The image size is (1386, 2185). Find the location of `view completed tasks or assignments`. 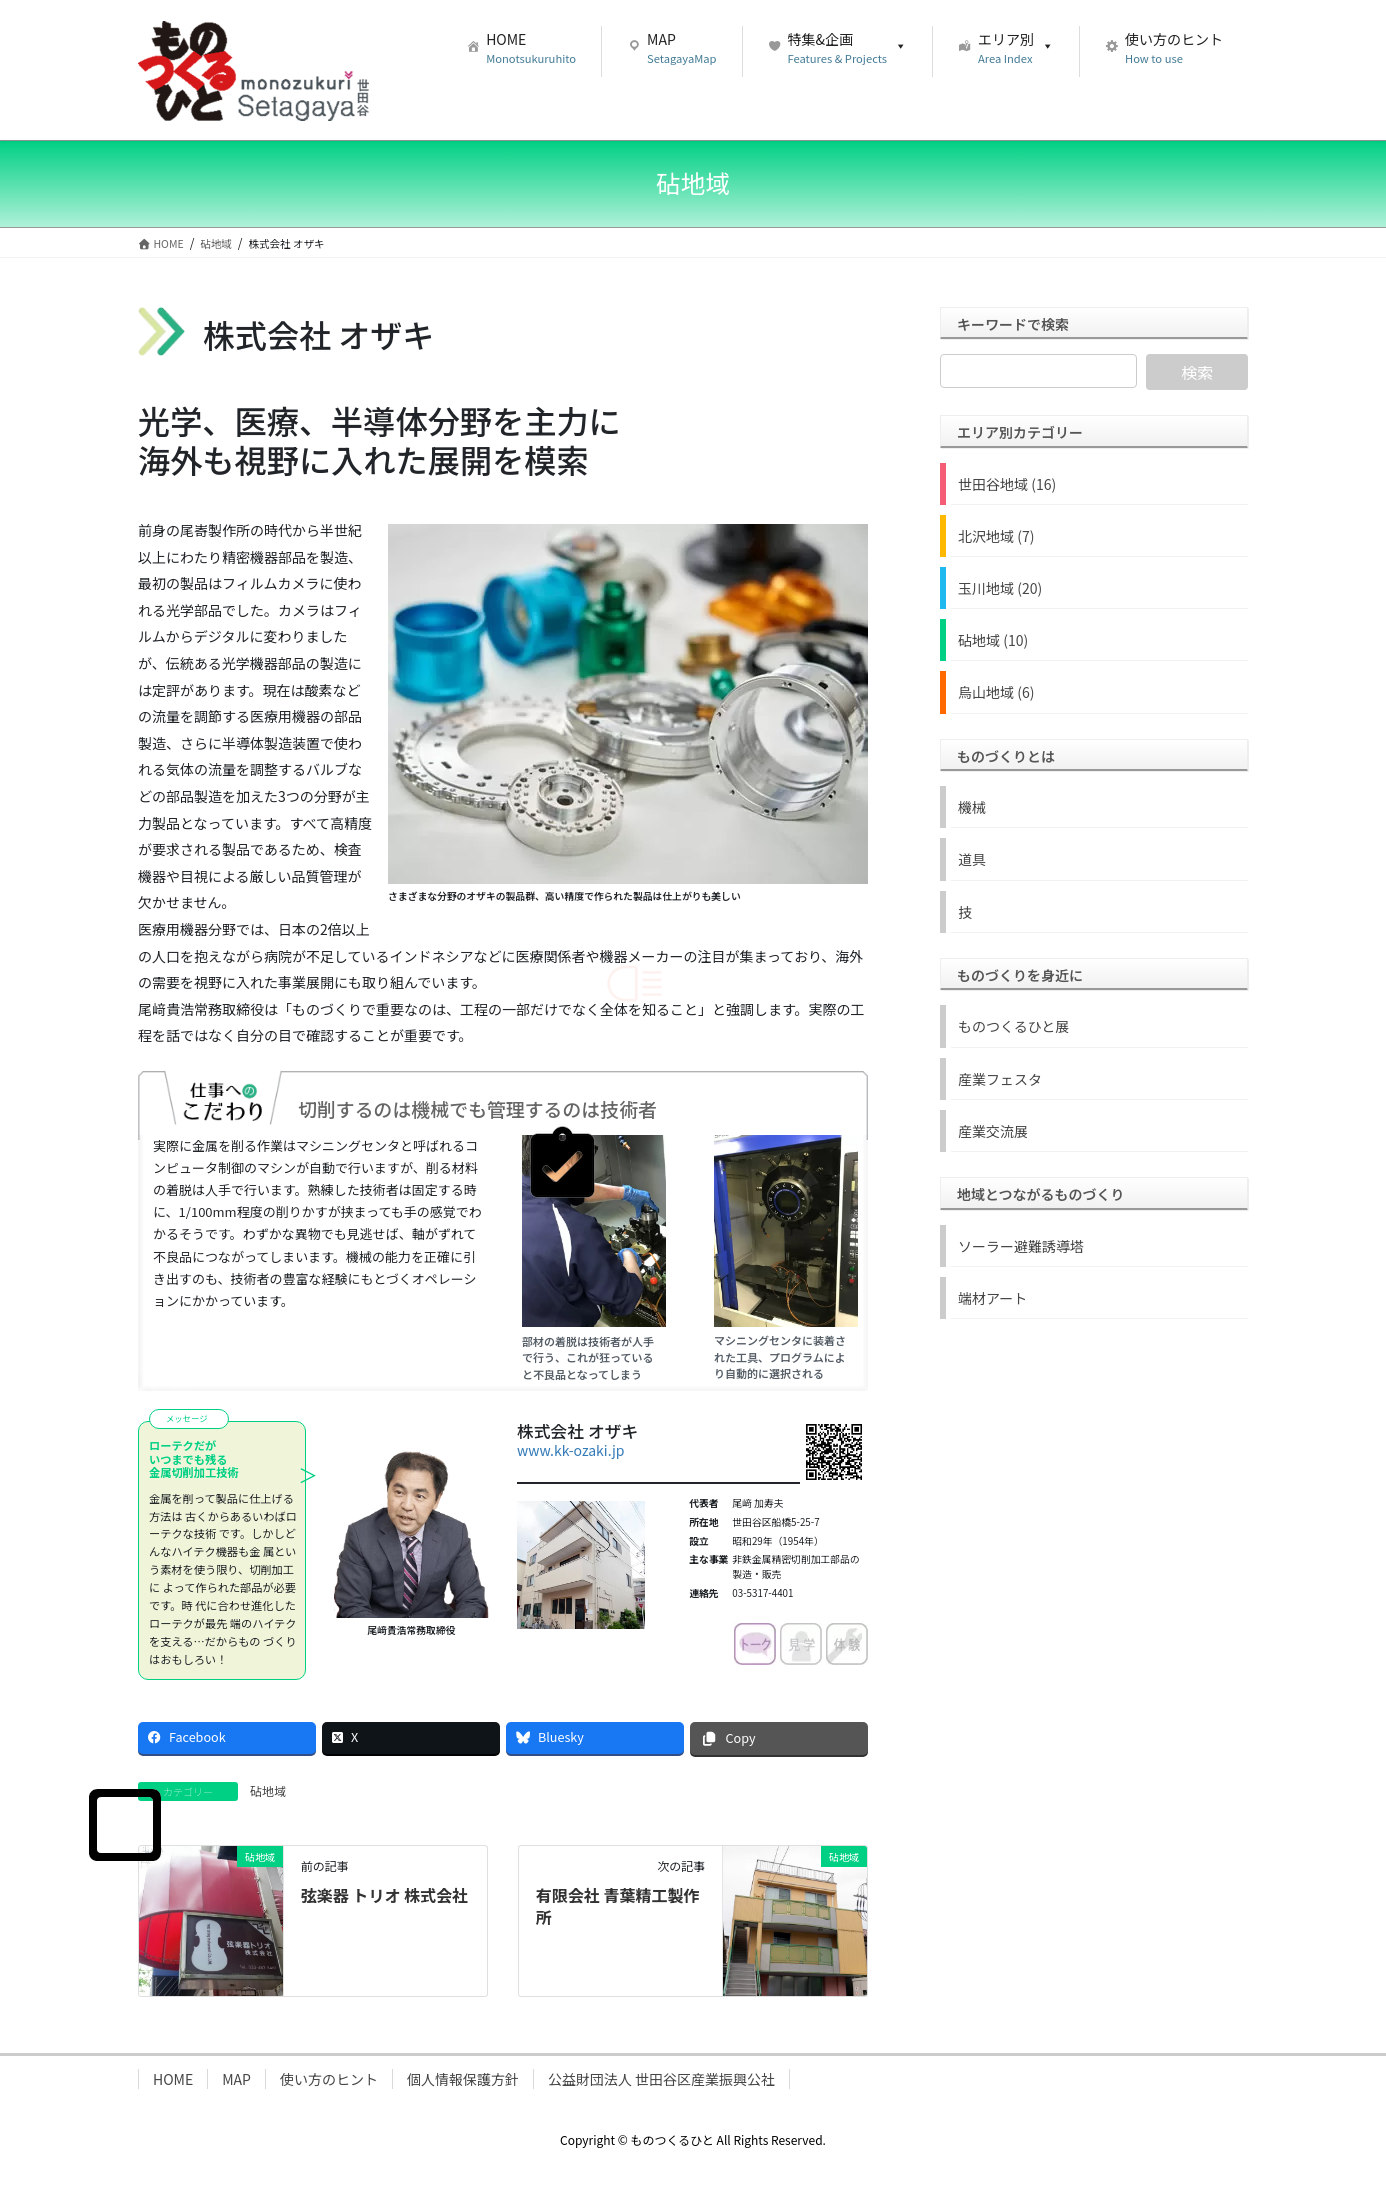

view completed tasks or assignments is located at coordinates (562, 1165).